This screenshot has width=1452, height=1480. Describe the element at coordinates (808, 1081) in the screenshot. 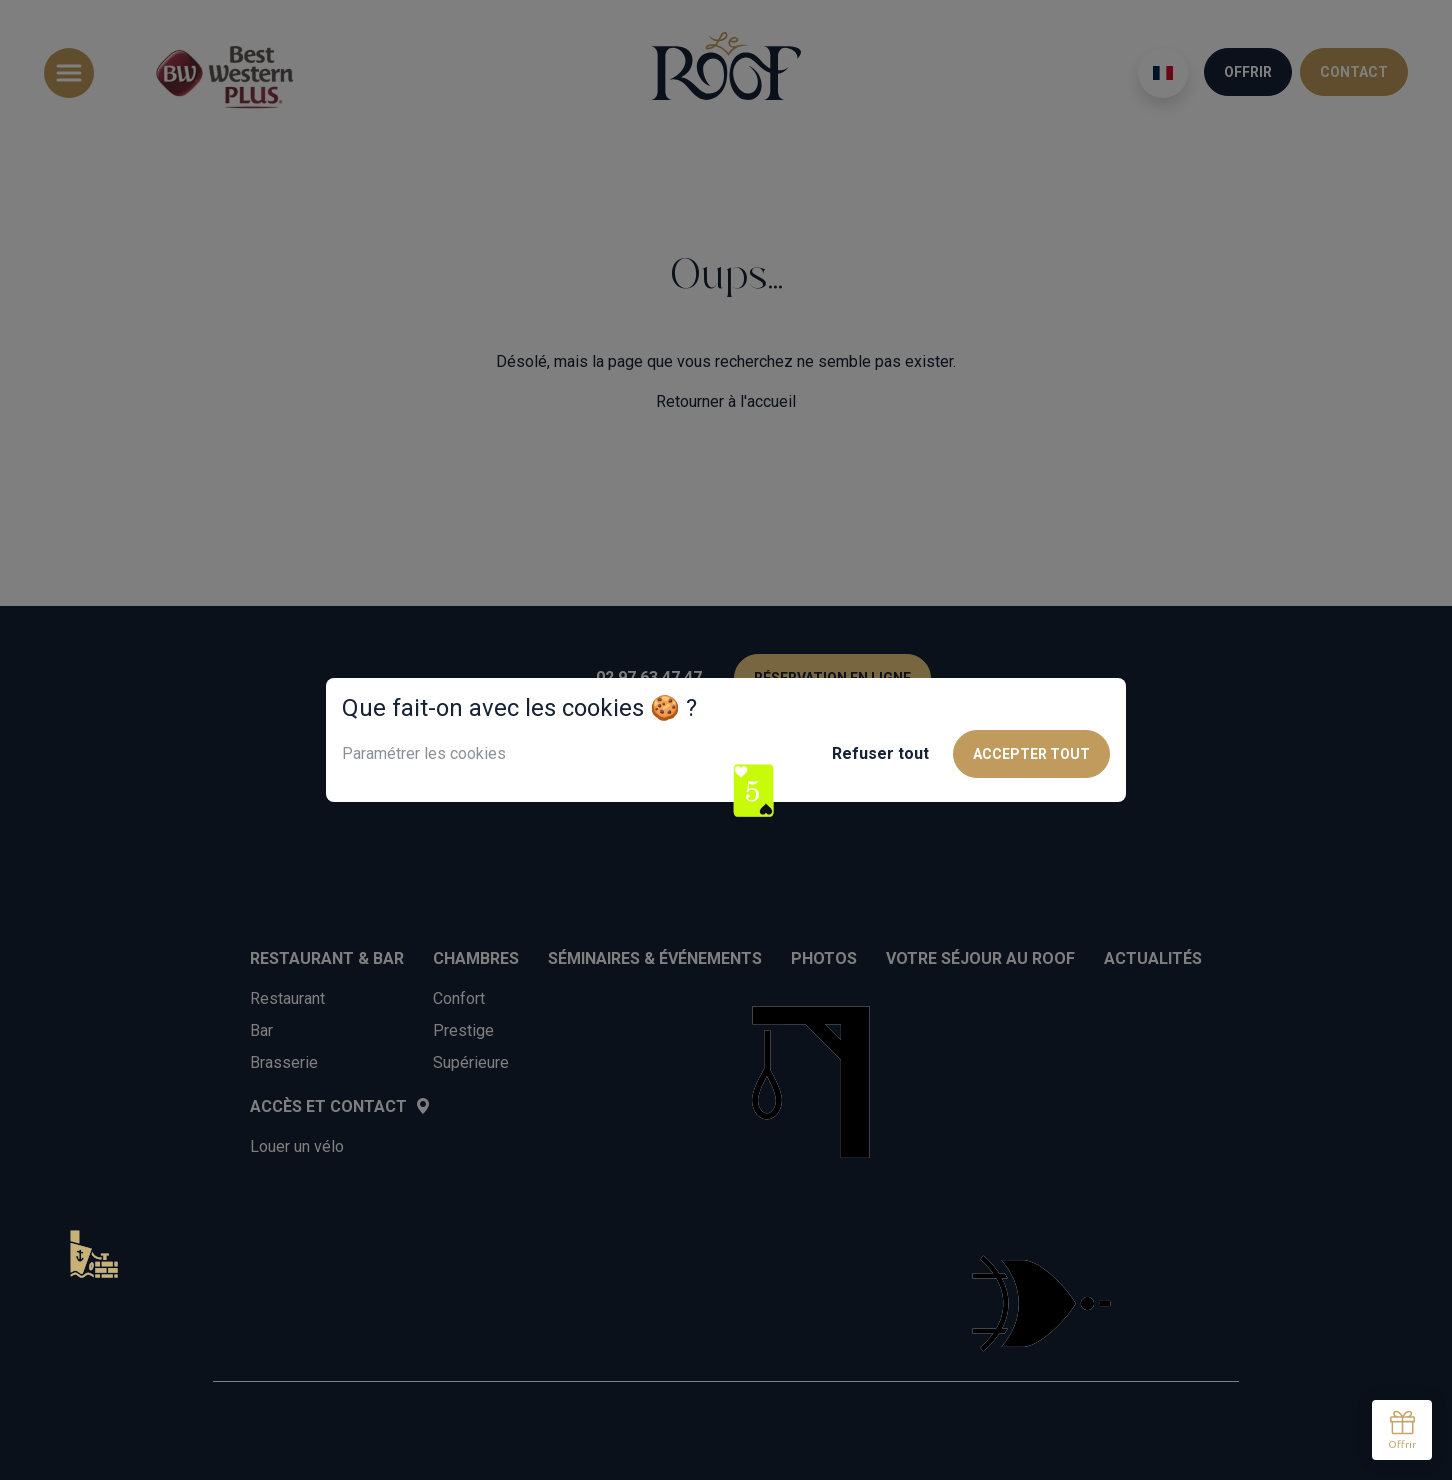

I see `hangman game or word guessing puzzle` at that location.